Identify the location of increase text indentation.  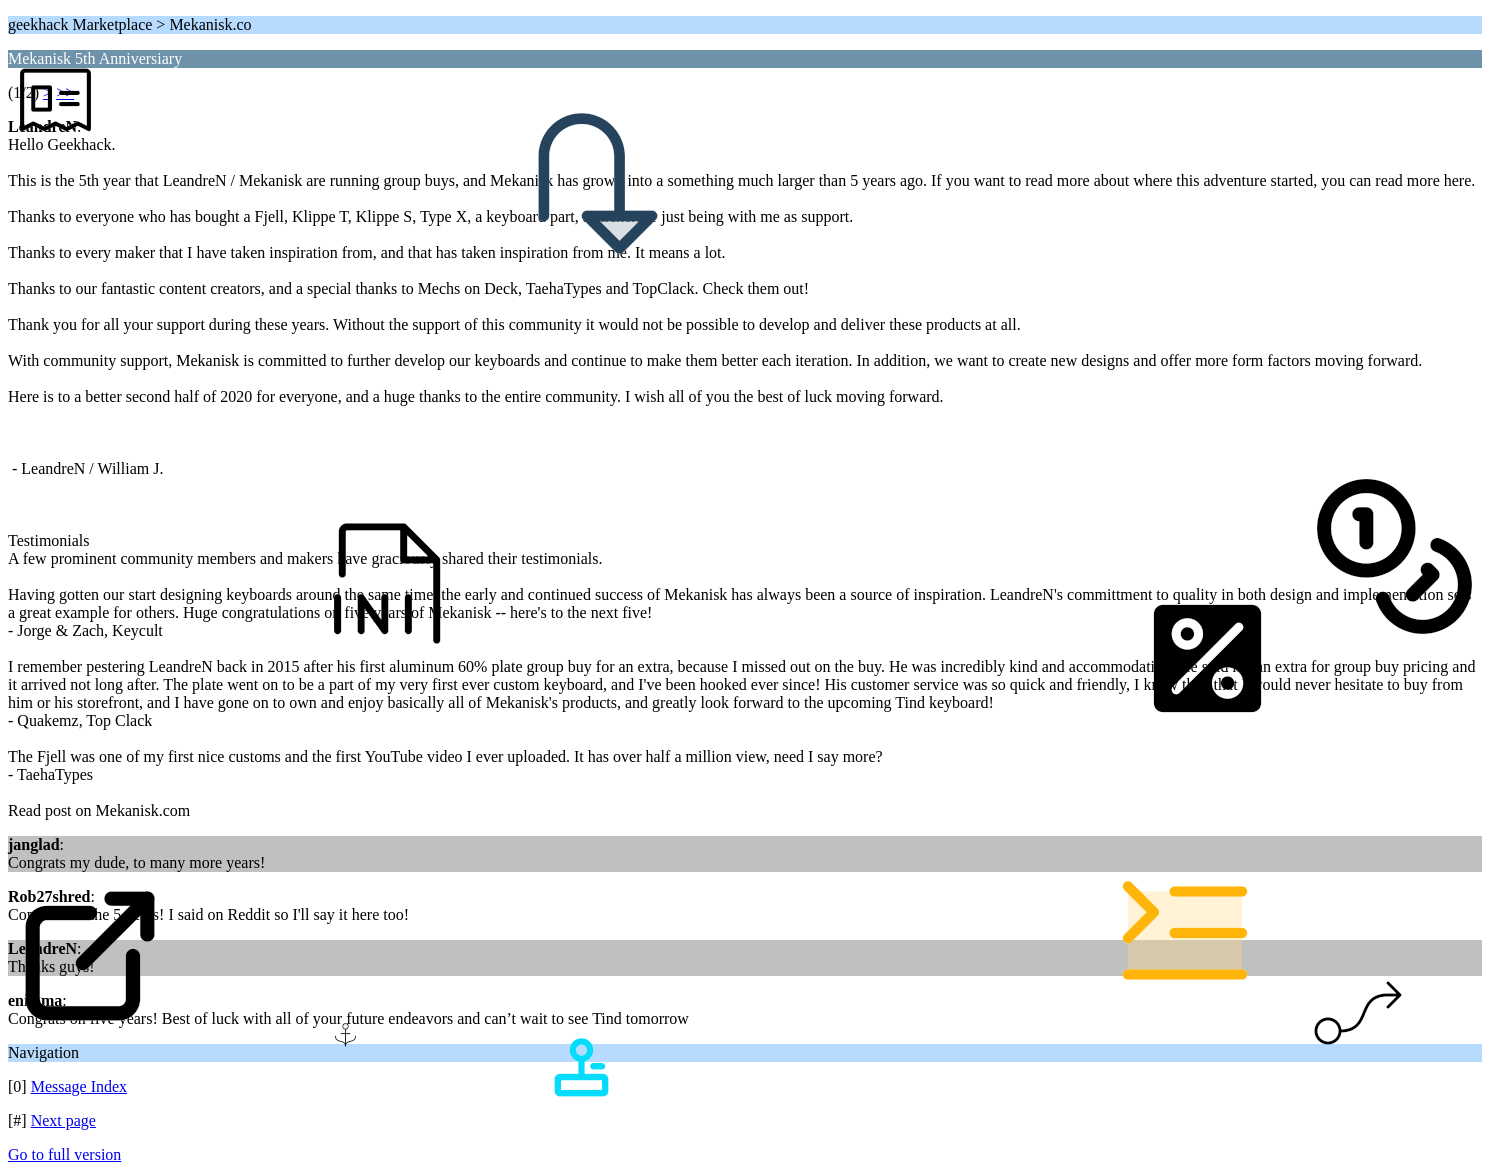
(1185, 933).